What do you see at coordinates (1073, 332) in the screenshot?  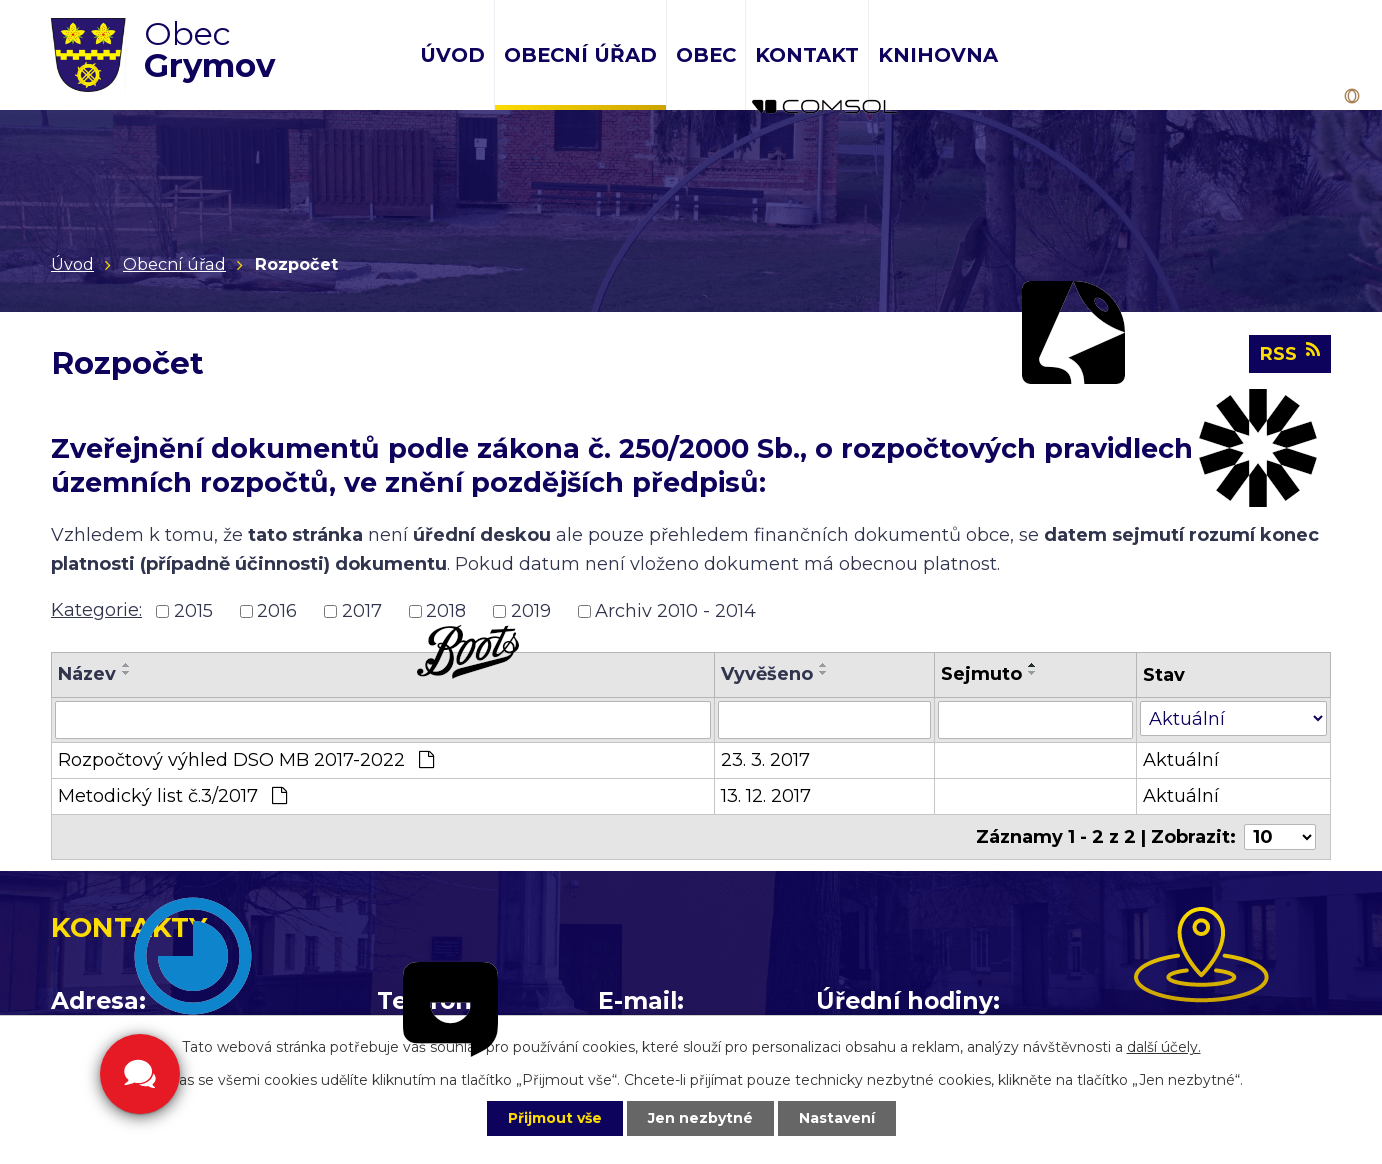 I see `link to sessionize speaker profile` at bounding box center [1073, 332].